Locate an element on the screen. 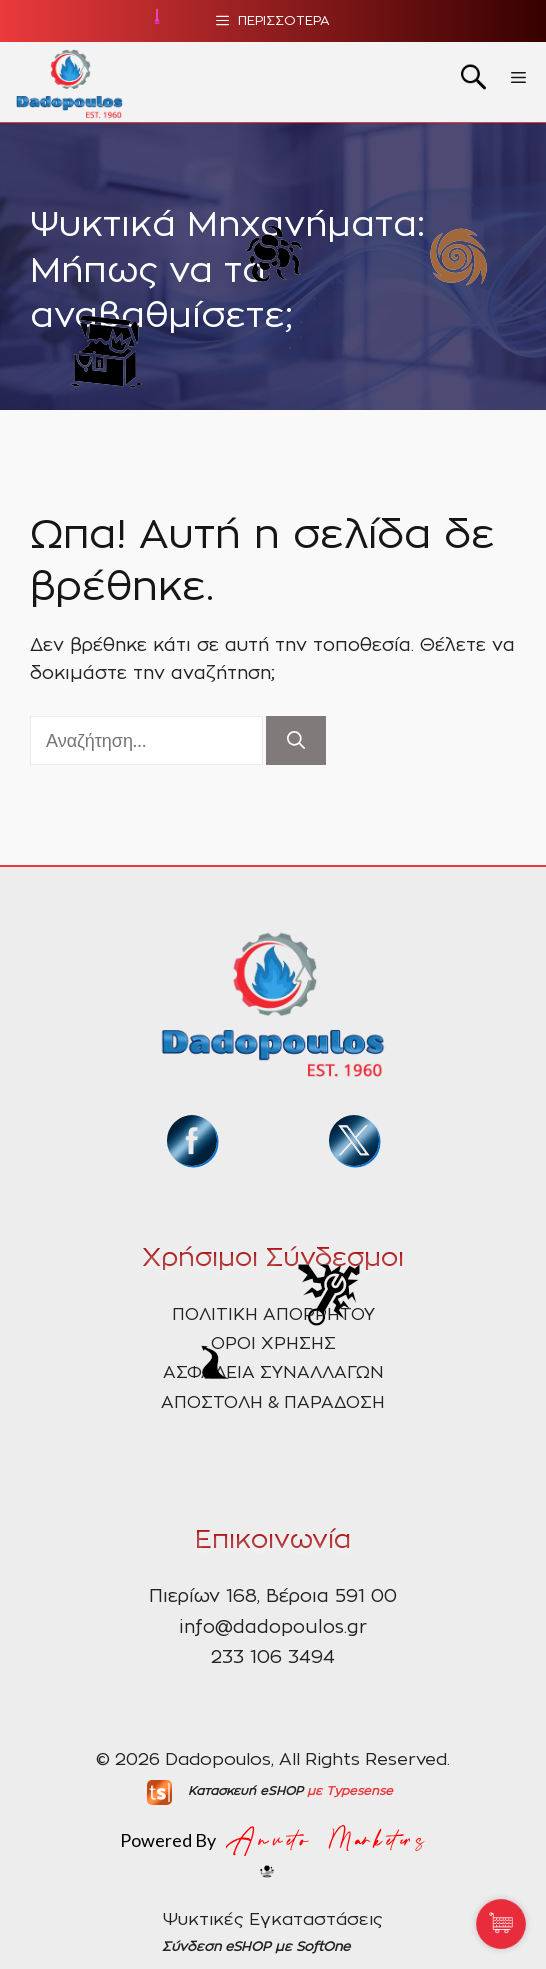 This screenshot has width=546, height=1969. indicates a monument or landmark location is located at coordinates (157, 16).